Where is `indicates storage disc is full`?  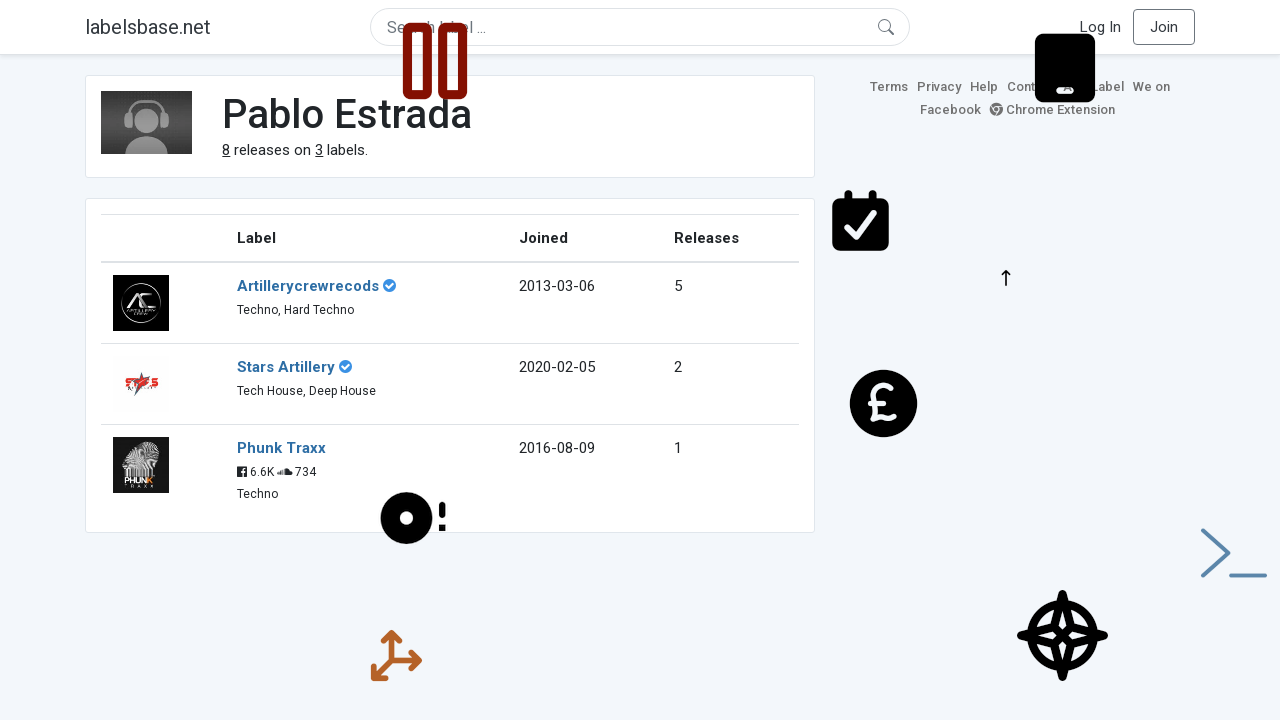
indicates storage disc is full is located at coordinates (413, 518).